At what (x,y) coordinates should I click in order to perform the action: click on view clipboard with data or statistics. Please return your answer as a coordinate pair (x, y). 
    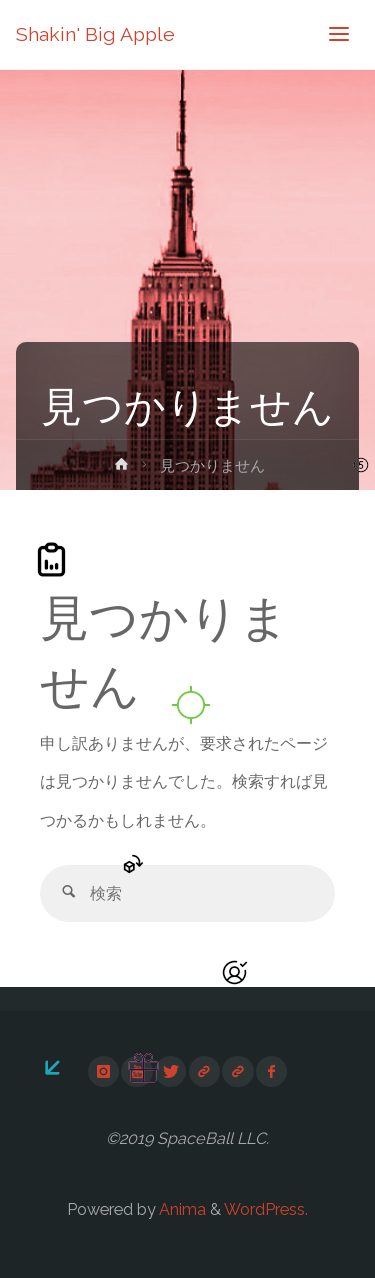
    Looking at the image, I should click on (51, 559).